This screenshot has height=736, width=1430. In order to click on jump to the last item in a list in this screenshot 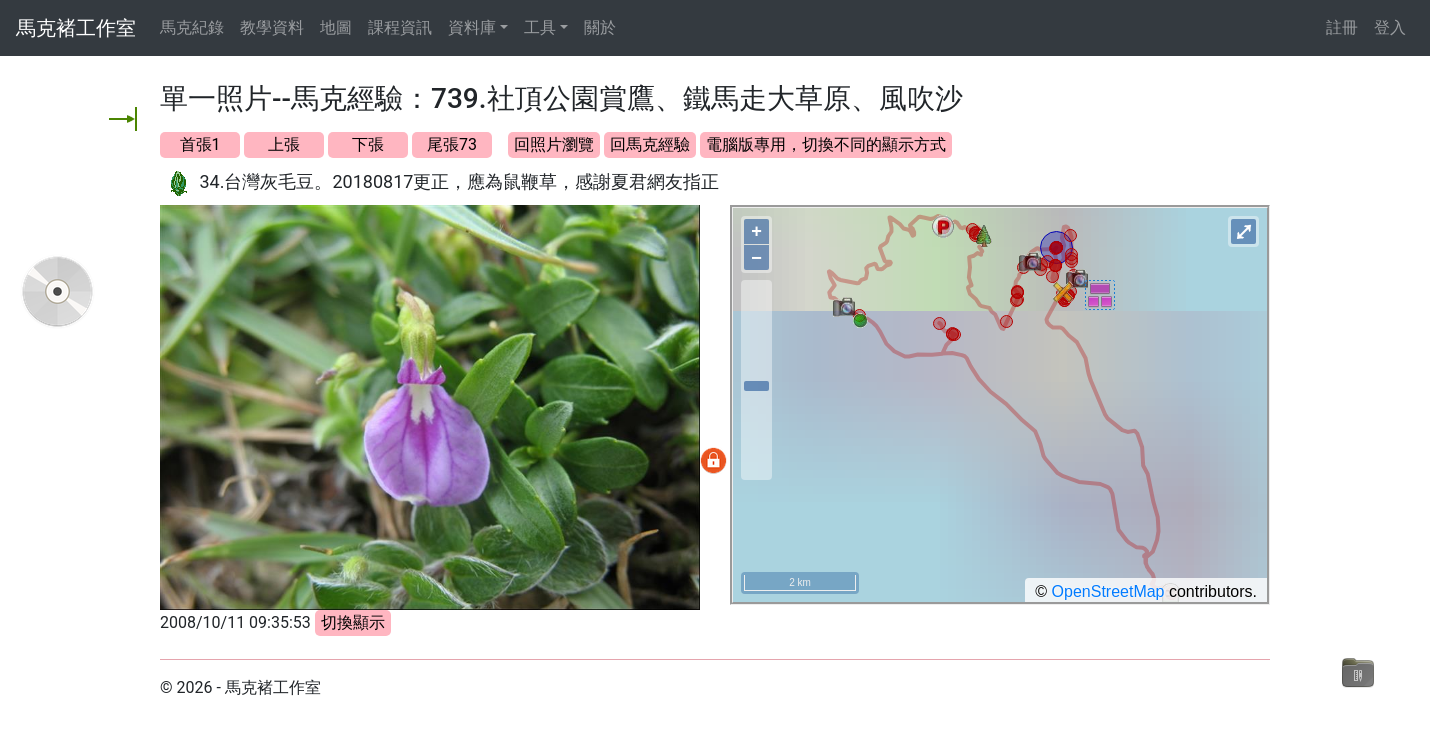, I will do `click(123, 119)`.